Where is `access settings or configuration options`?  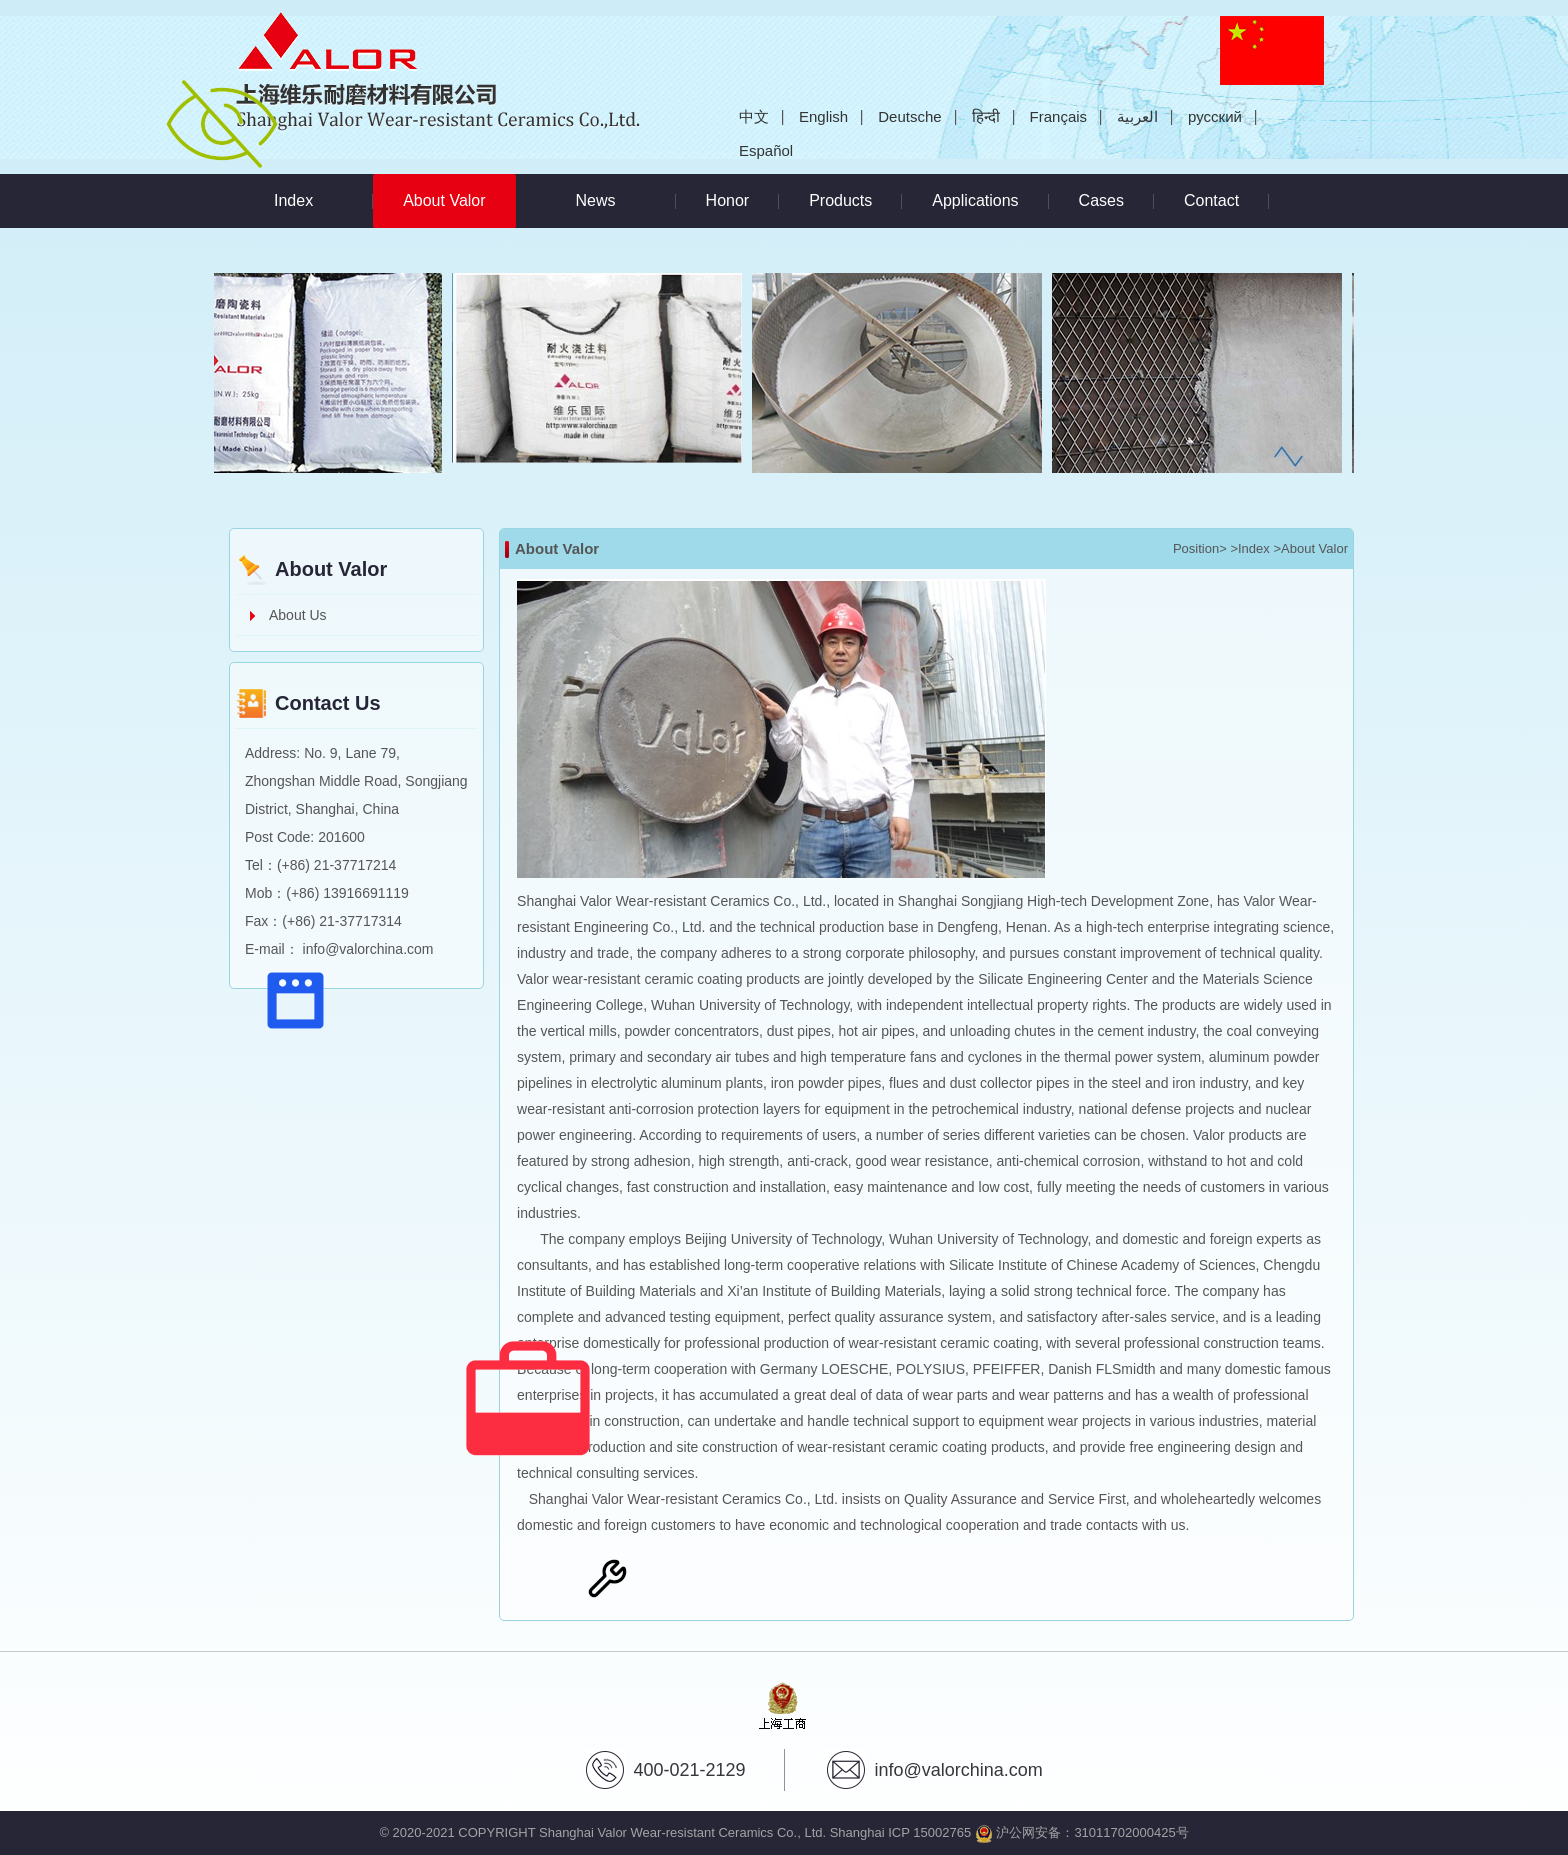 access settings or configuration options is located at coordinates (607, 1578).